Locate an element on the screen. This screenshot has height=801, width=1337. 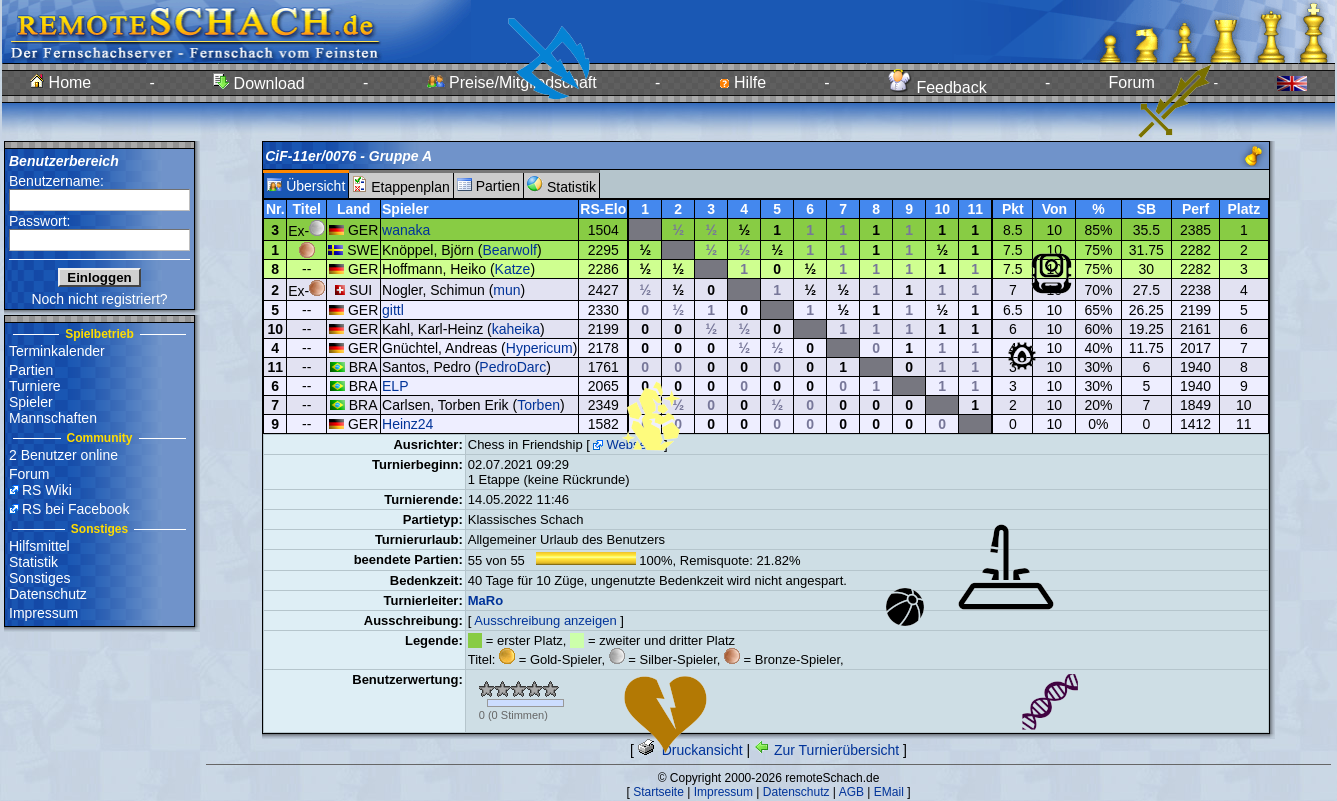
equip a broken or shattered weapon is located at coordinates (1174, 102).